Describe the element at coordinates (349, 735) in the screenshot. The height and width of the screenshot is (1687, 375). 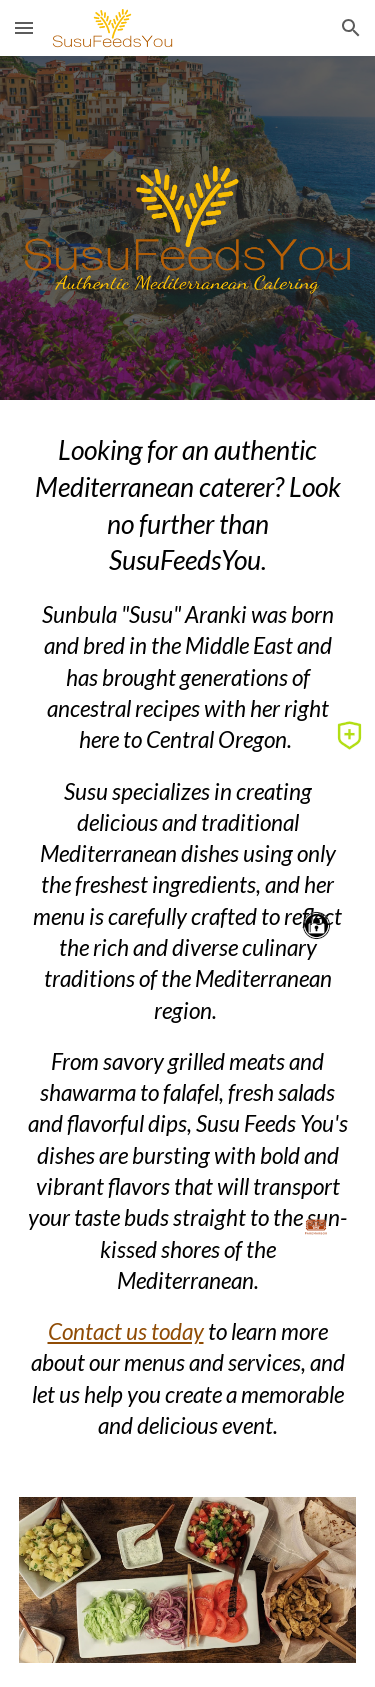
I see `add security protection or shield` at that location.